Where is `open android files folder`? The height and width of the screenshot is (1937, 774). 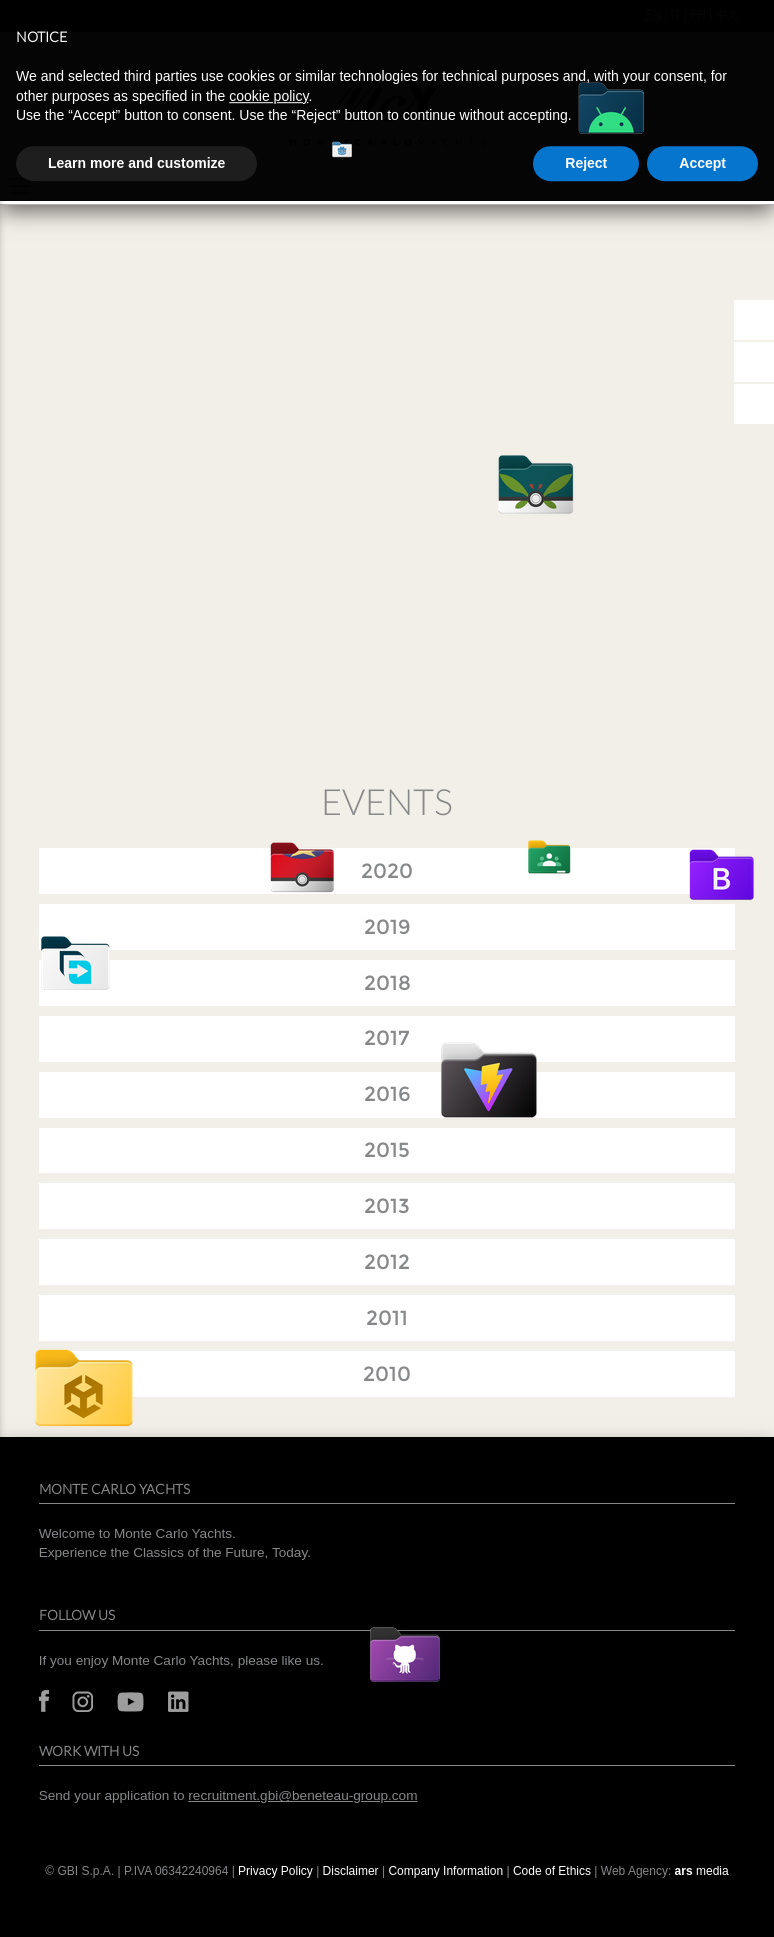 open android files folder is located at coordinates (611, 110).